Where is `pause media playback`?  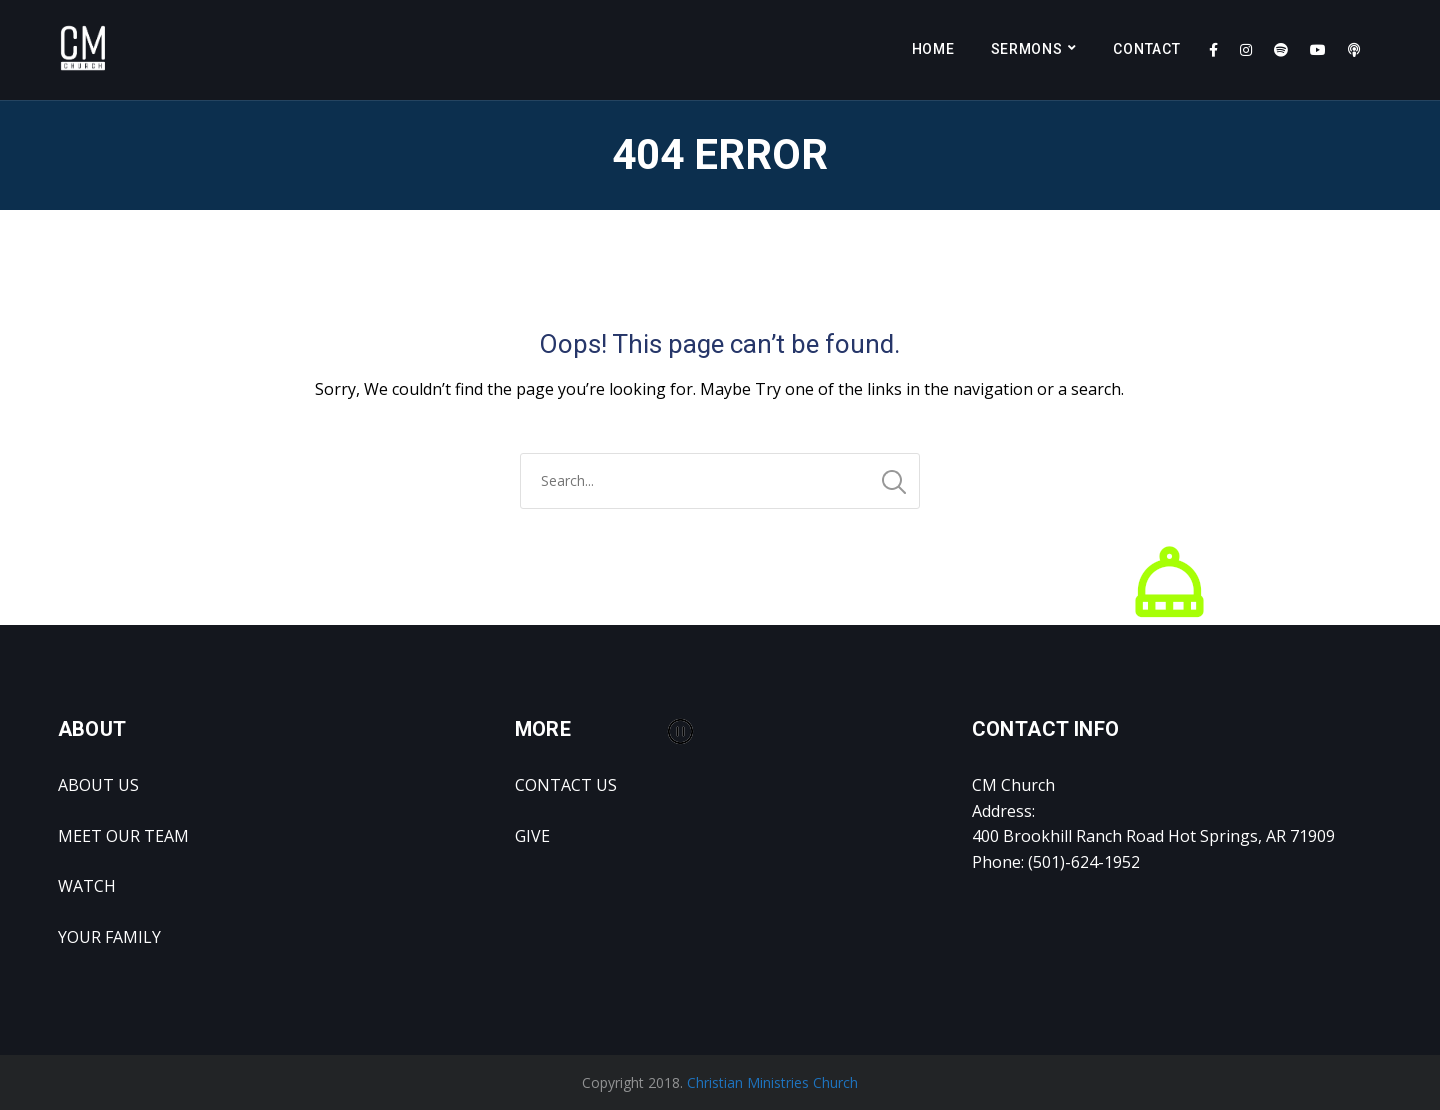
pause media playback is located at coordinates (680, 731).